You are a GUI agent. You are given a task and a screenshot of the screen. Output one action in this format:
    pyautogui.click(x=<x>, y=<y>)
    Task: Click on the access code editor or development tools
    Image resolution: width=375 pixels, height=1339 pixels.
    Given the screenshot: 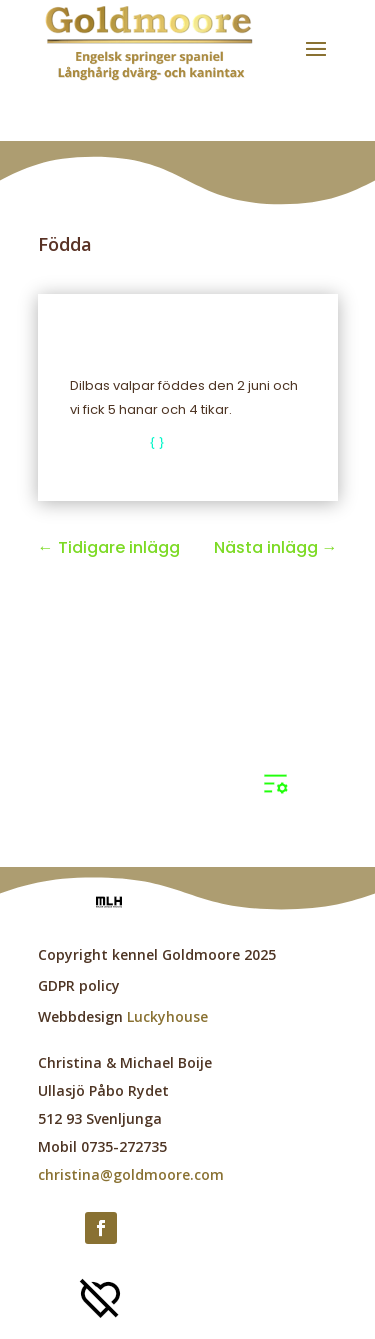 What is the action you would take?
    pyautogui.click(x=157, y=443)
    